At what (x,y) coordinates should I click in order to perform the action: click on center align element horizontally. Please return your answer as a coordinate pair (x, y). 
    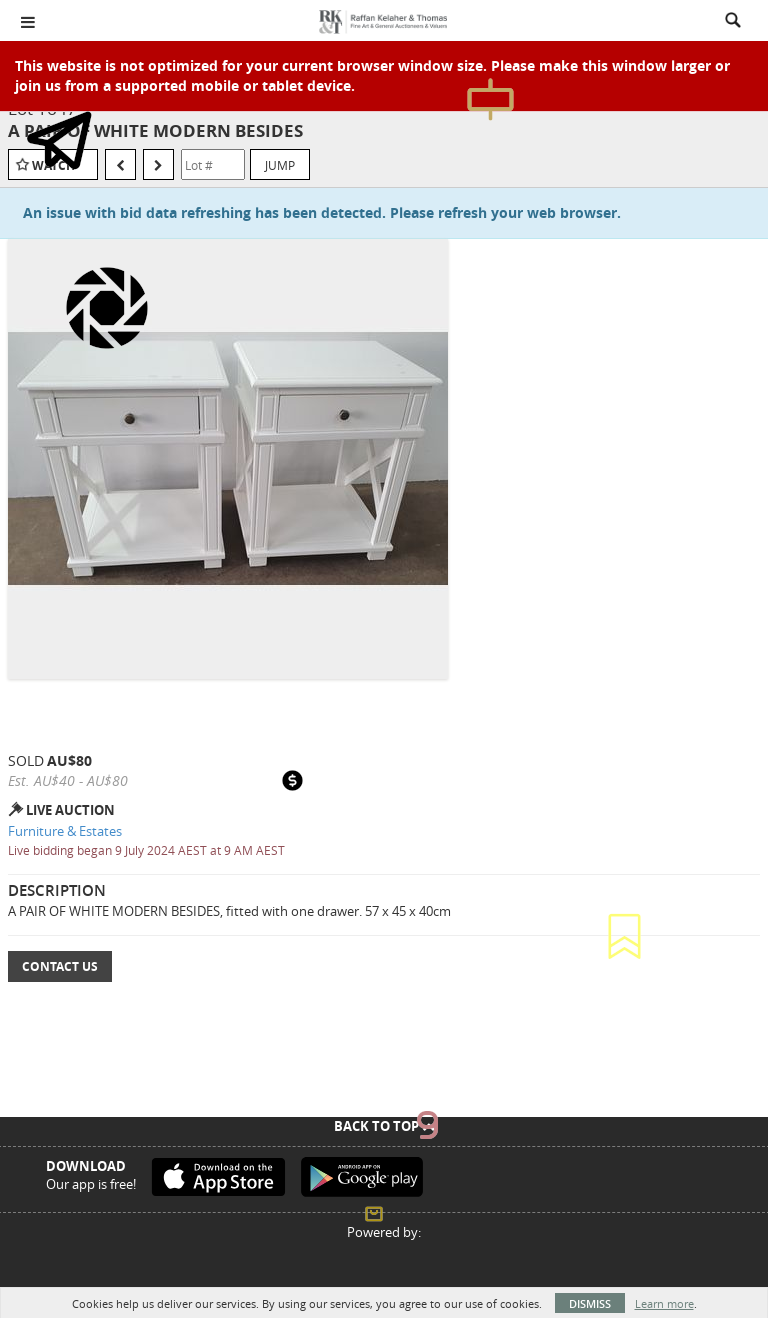
    Looking at the image, I should click on (490, 99).